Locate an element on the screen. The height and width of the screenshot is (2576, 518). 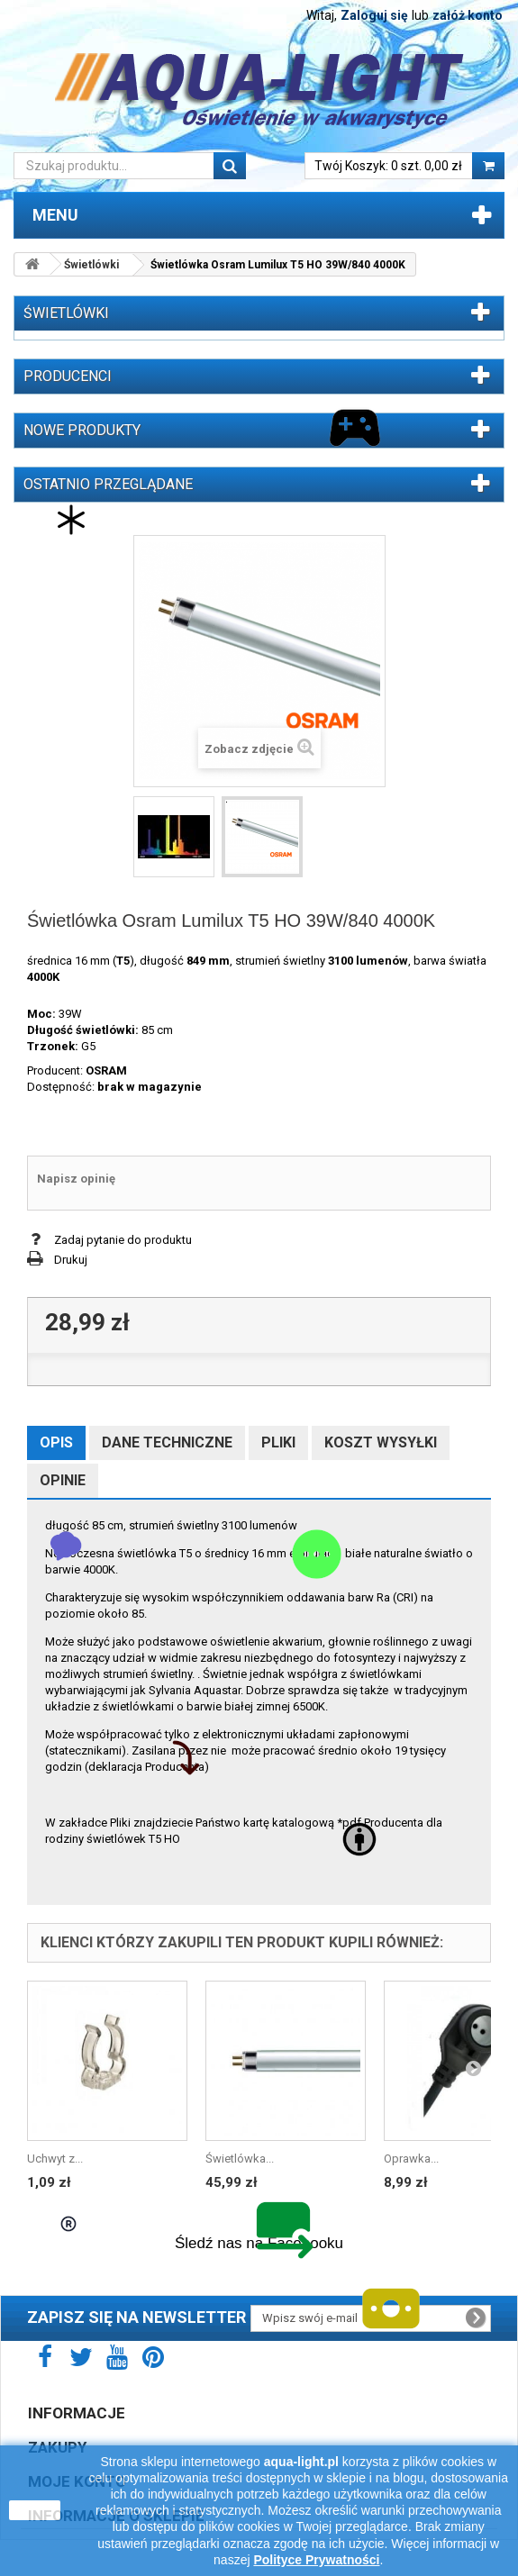
view attribution or credits information is located at coordinates (359, 1839).